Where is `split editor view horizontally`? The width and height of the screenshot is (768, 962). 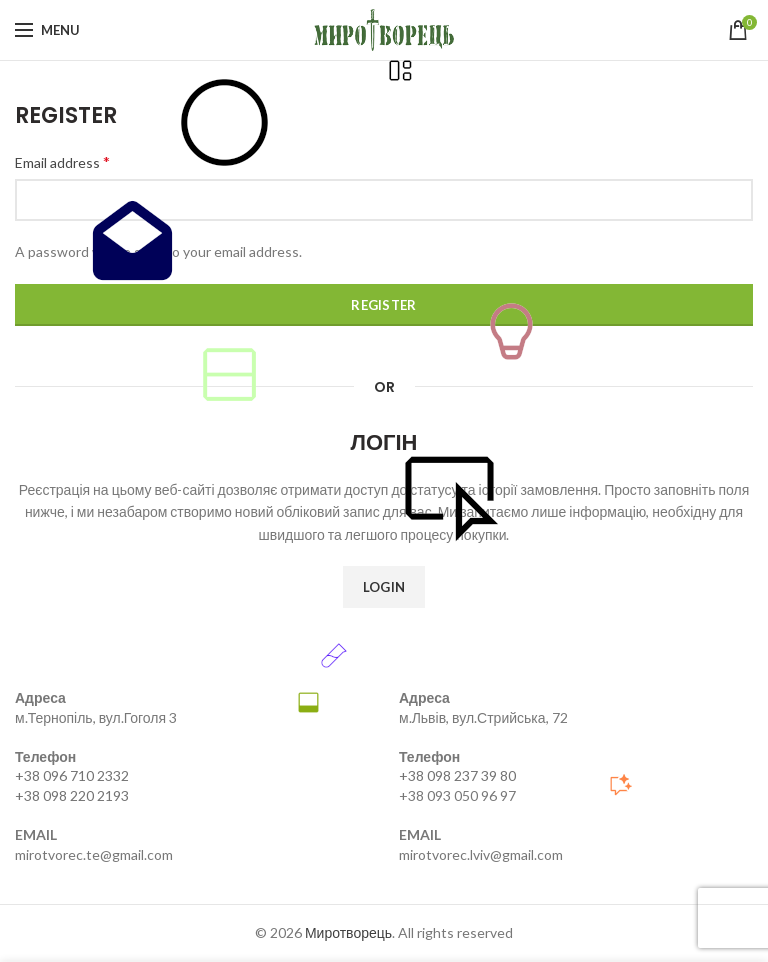
split editor view horizontally is located at coordinates (227, 372).